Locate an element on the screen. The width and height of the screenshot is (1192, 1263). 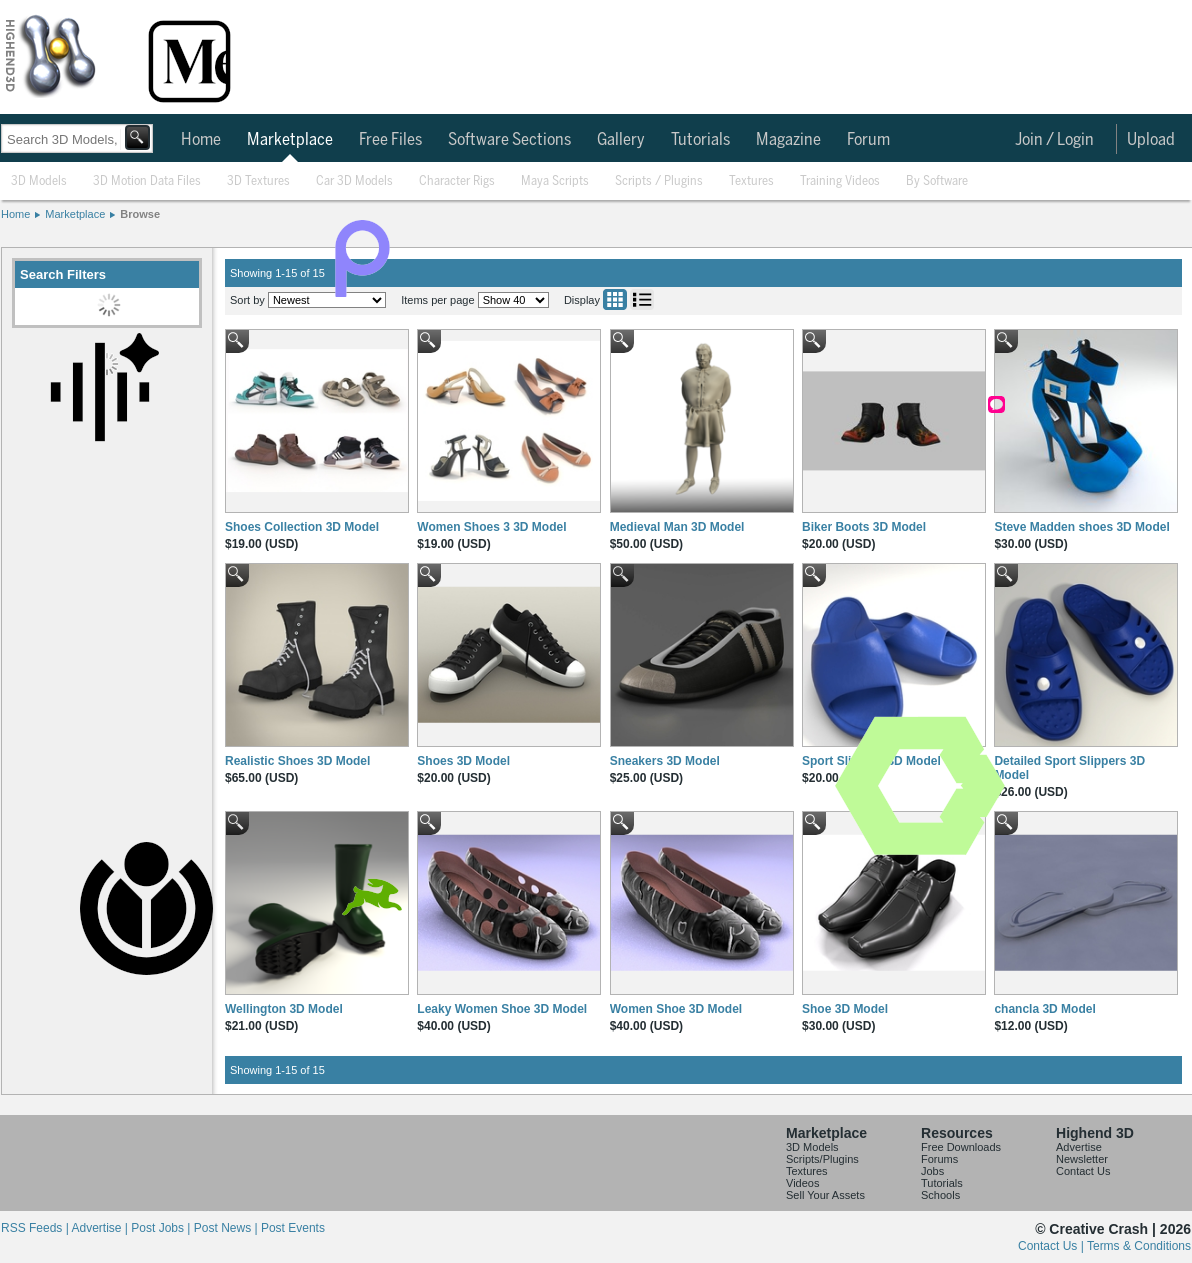
visit the Wikimedia Foundation website is located at coordinates (146, 908).